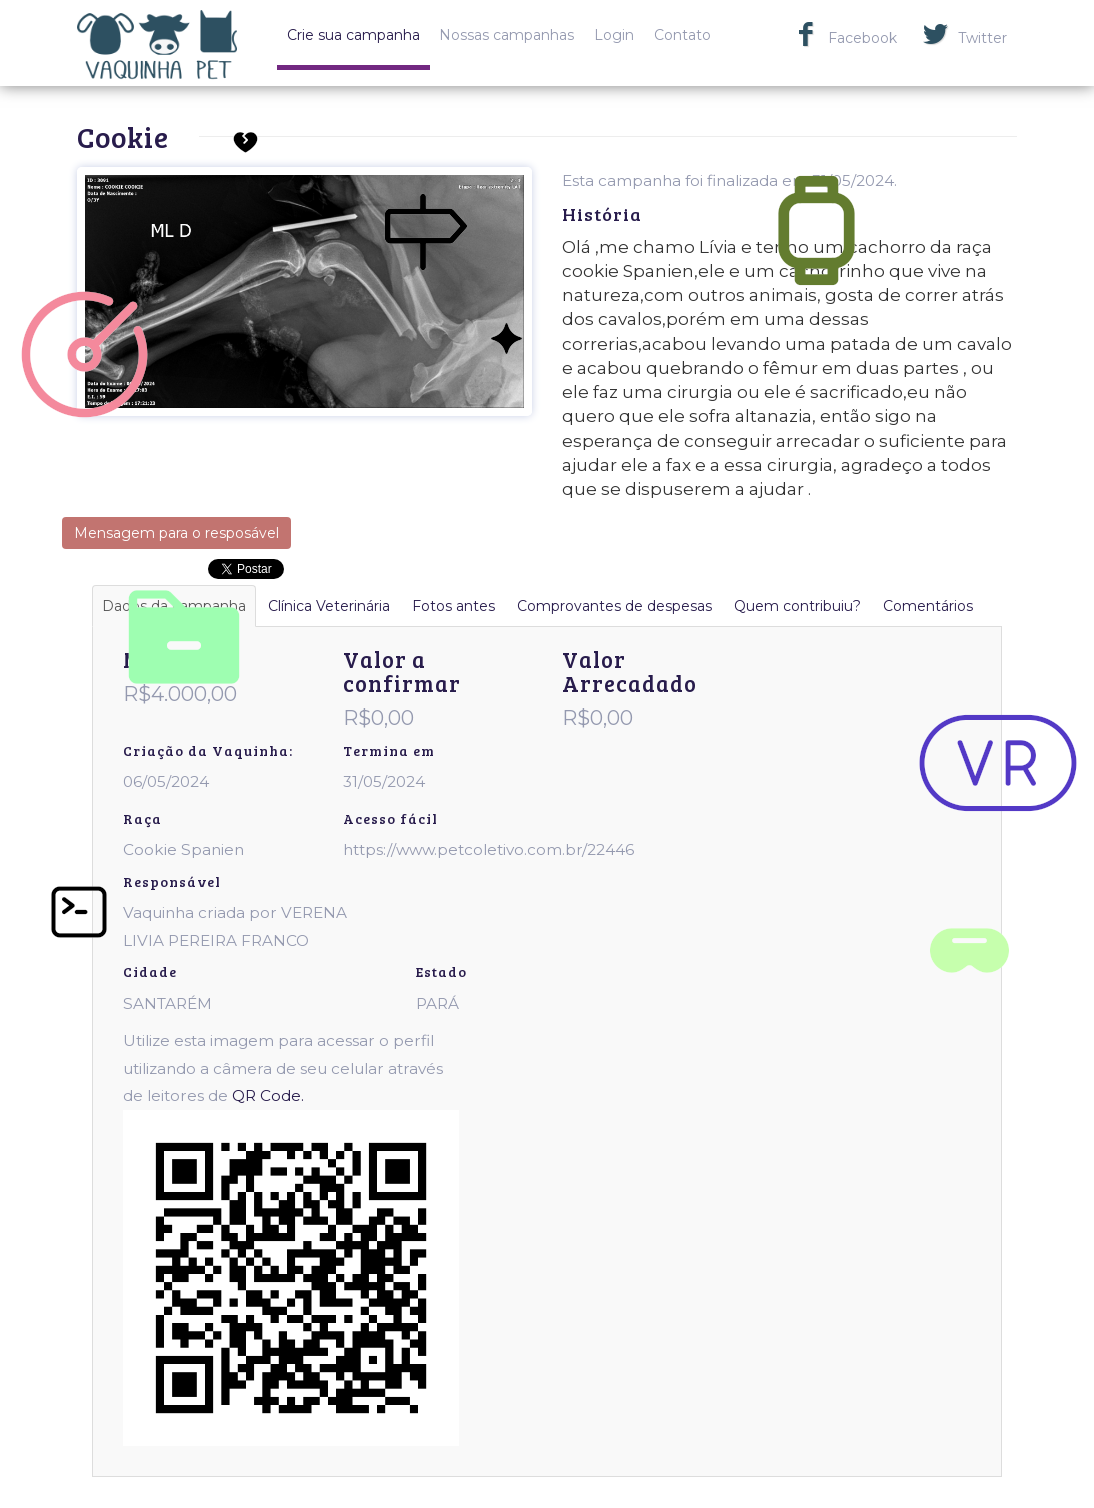  I want to click on unlike or remove from favorites, so click(245, 141).